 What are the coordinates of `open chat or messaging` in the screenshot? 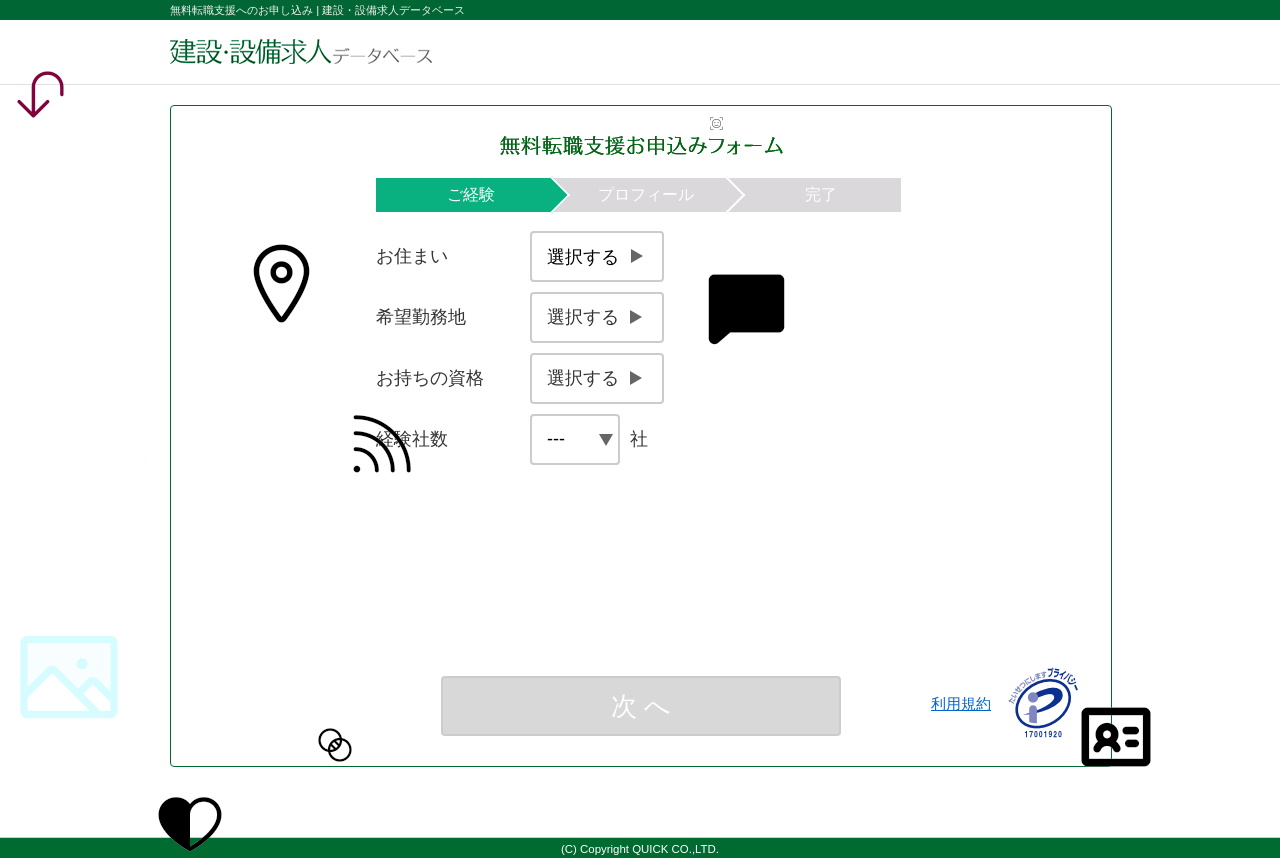 It's located at (746, 303).